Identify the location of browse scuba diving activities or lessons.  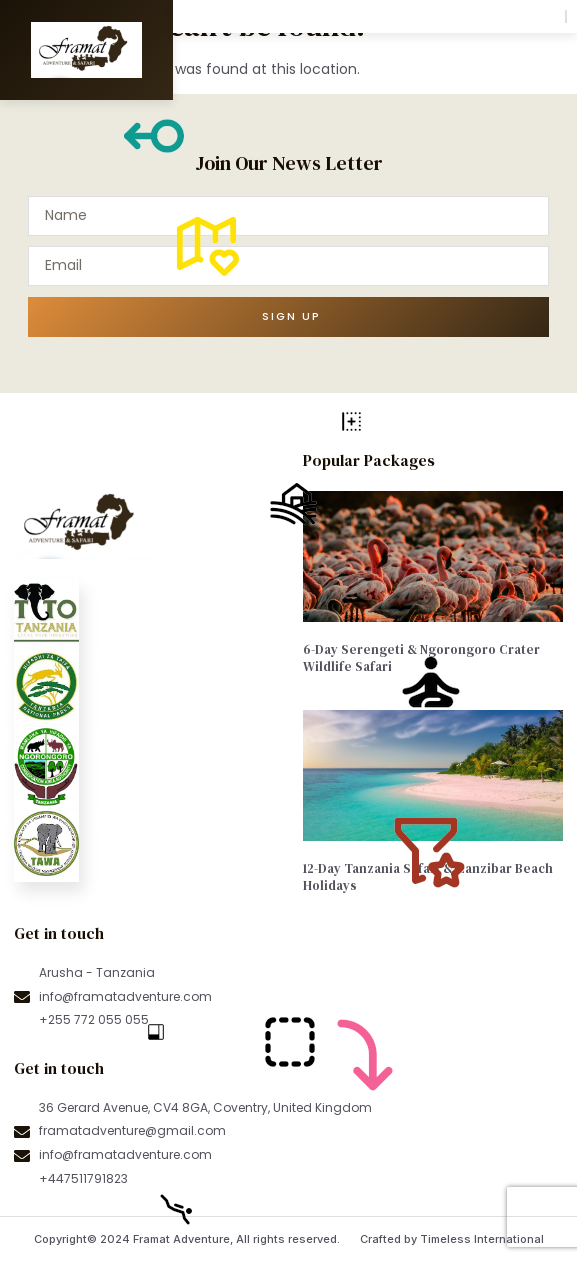
(177, 1211).